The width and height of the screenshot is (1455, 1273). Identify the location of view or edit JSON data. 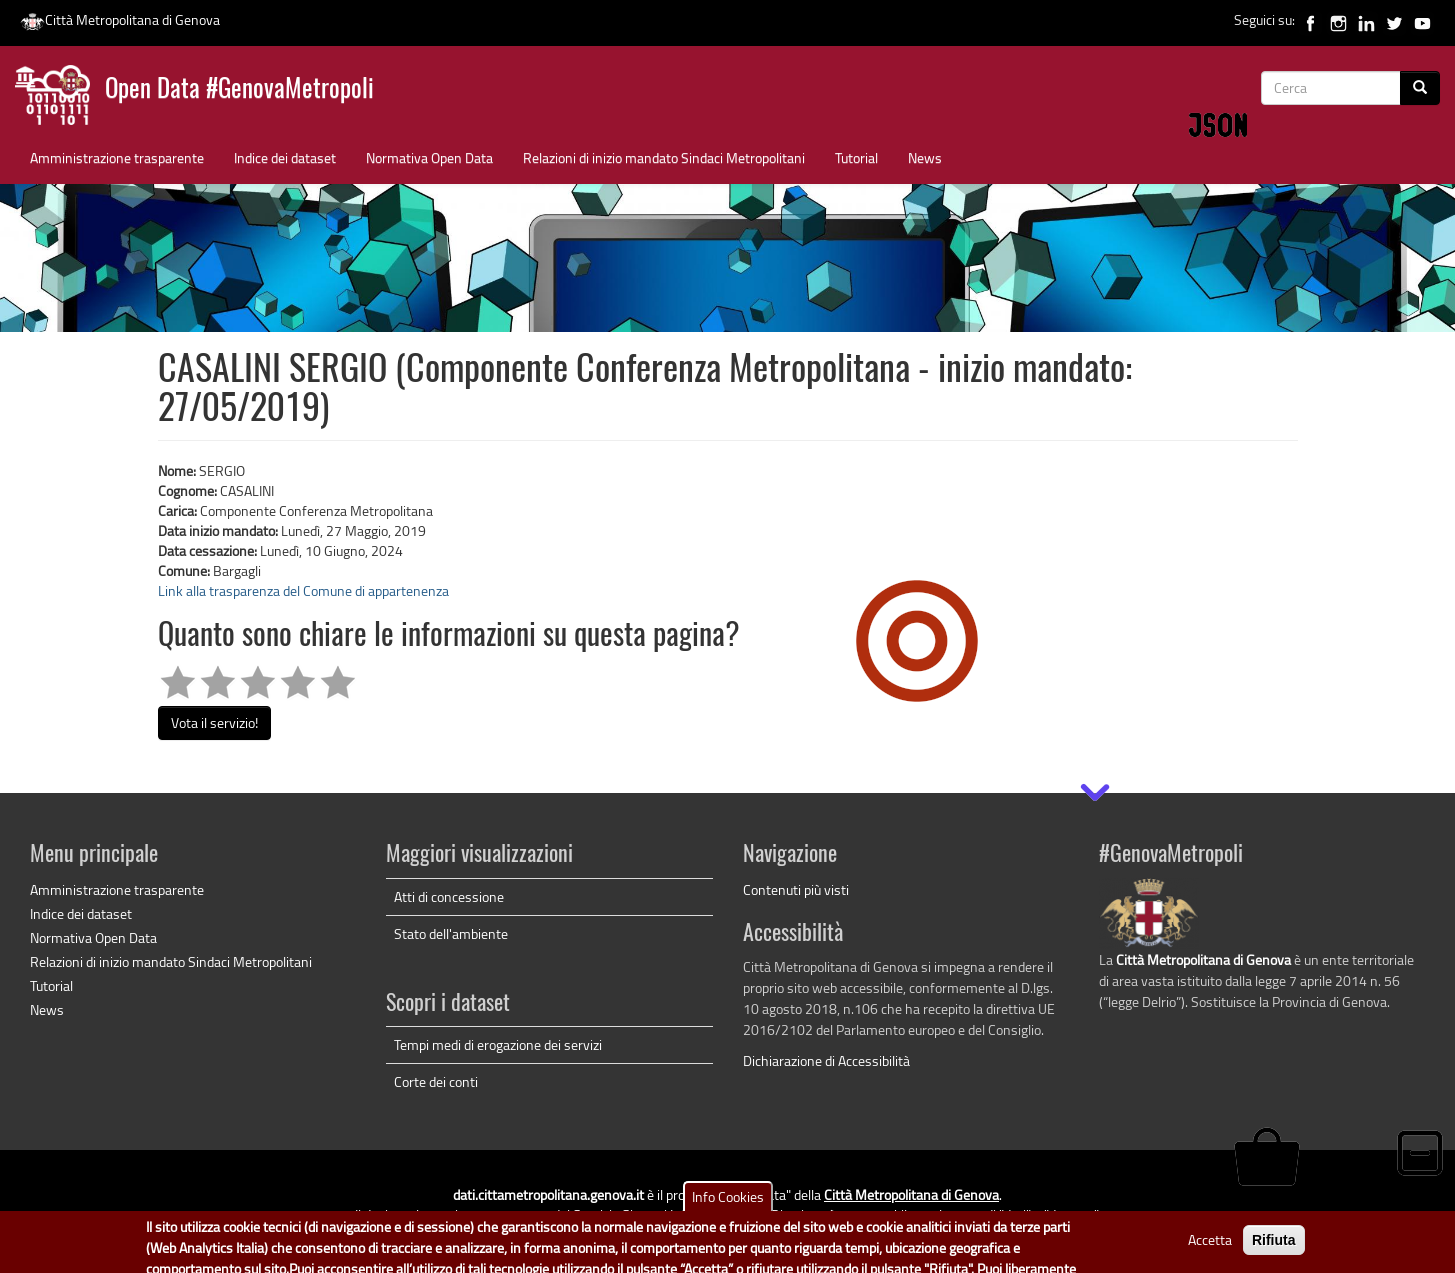
(1218, 125).